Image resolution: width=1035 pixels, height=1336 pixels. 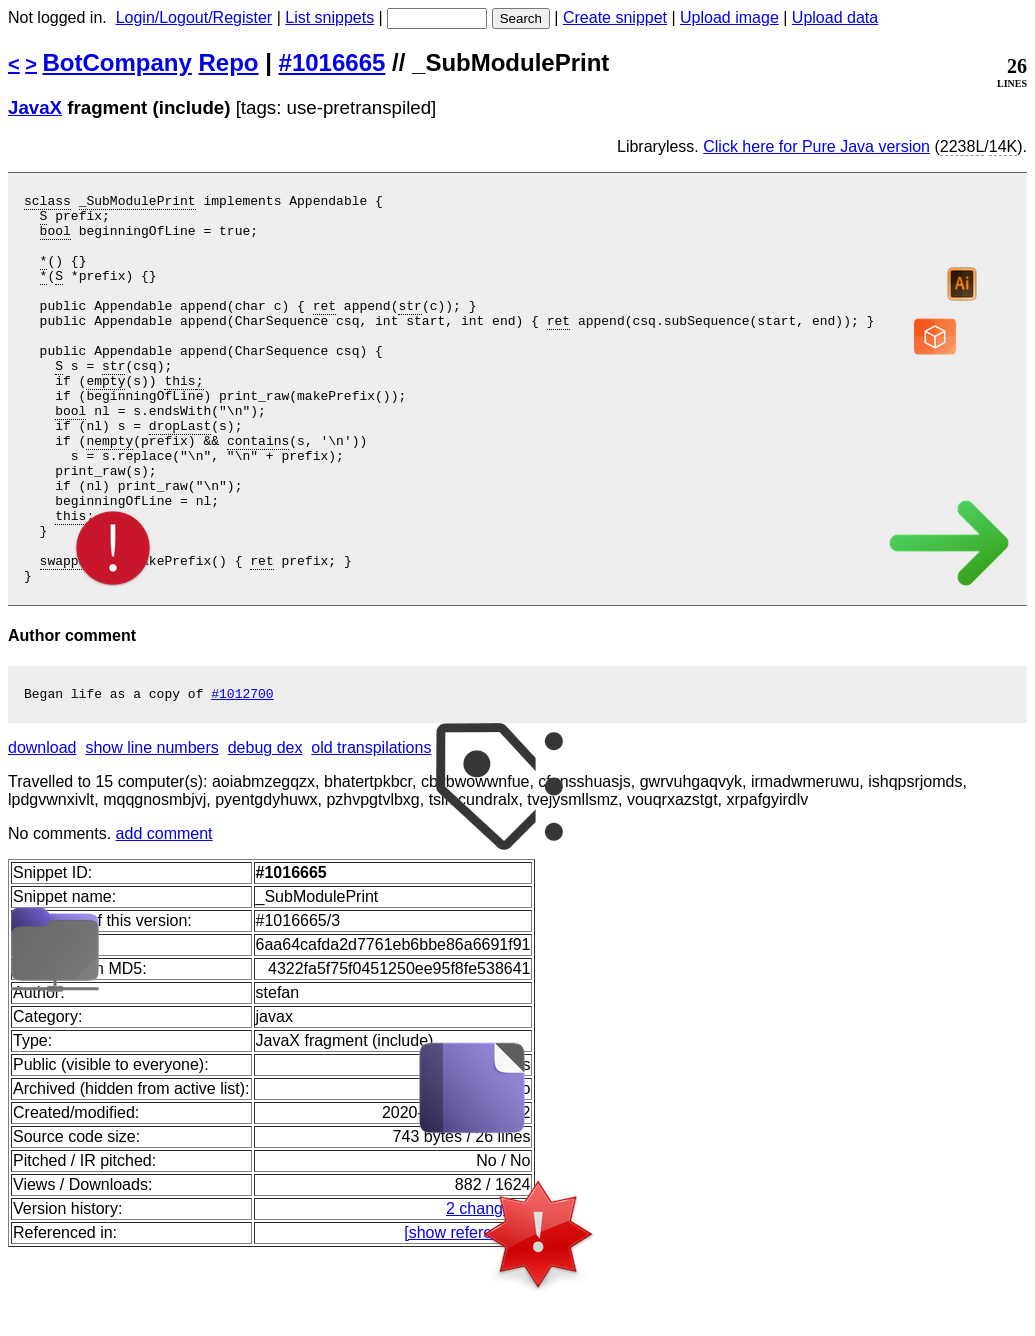 I want to click on move a file or folder to a new location, so click(x=949, y=543).